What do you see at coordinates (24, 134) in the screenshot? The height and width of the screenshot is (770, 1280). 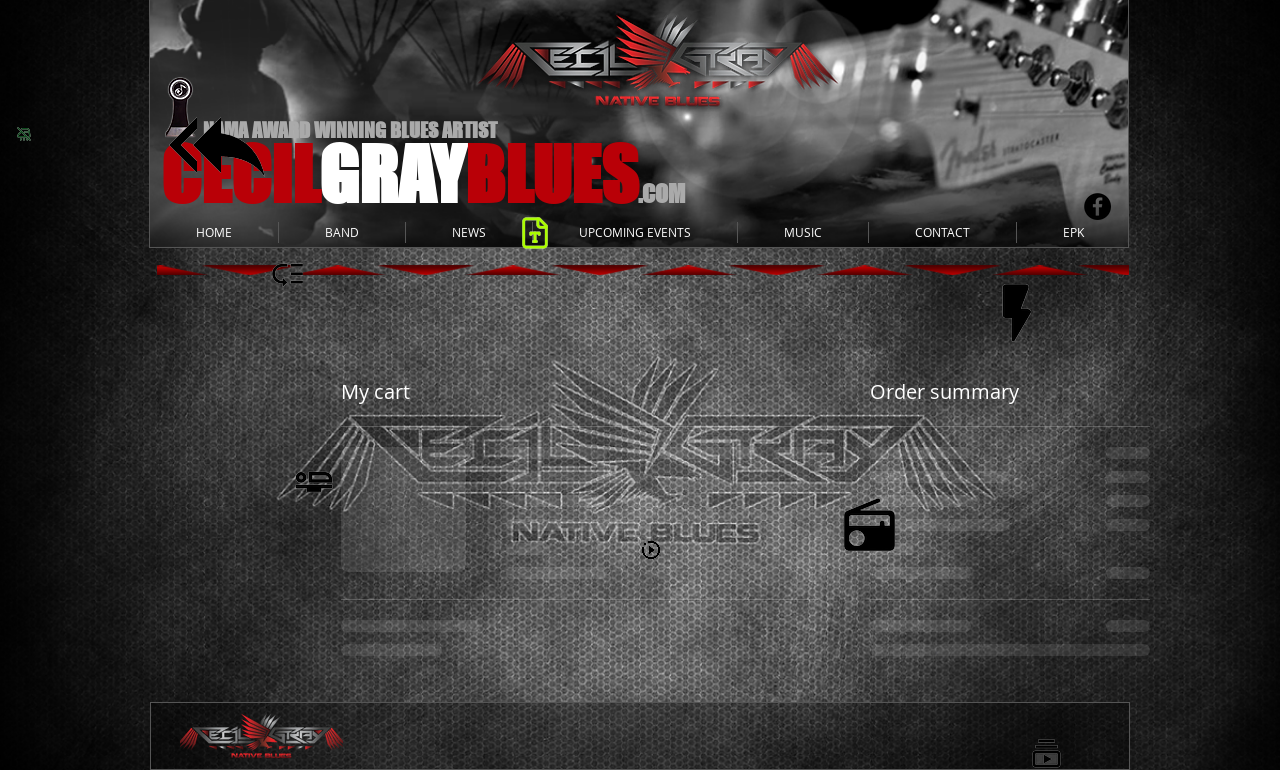 I see `do not use steam while ironing` at bounding box center [24, 134].